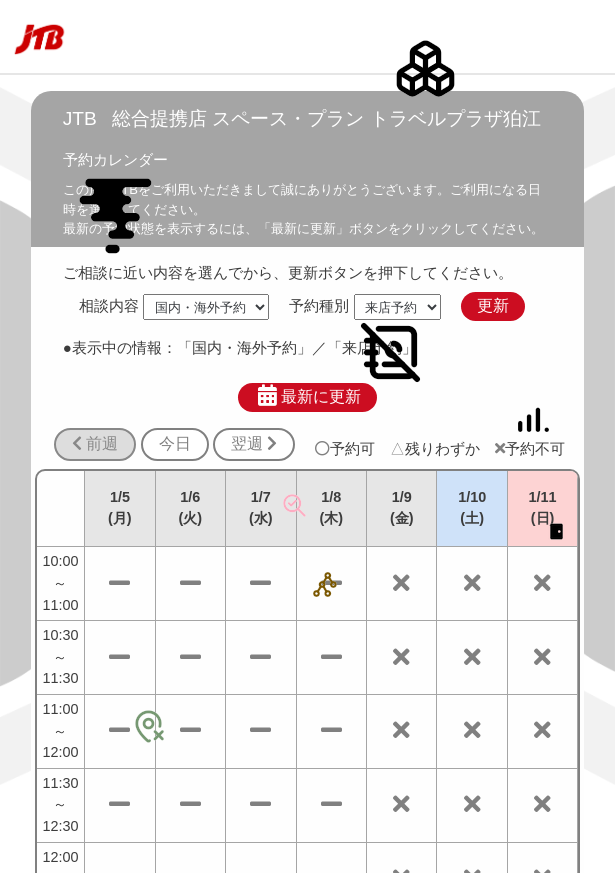 This screenshot has height=873, width=615. What do you see at coordinates (425, 68) in the screenshot?
I see `view inventory or packages` at bounding box center [425, 68].